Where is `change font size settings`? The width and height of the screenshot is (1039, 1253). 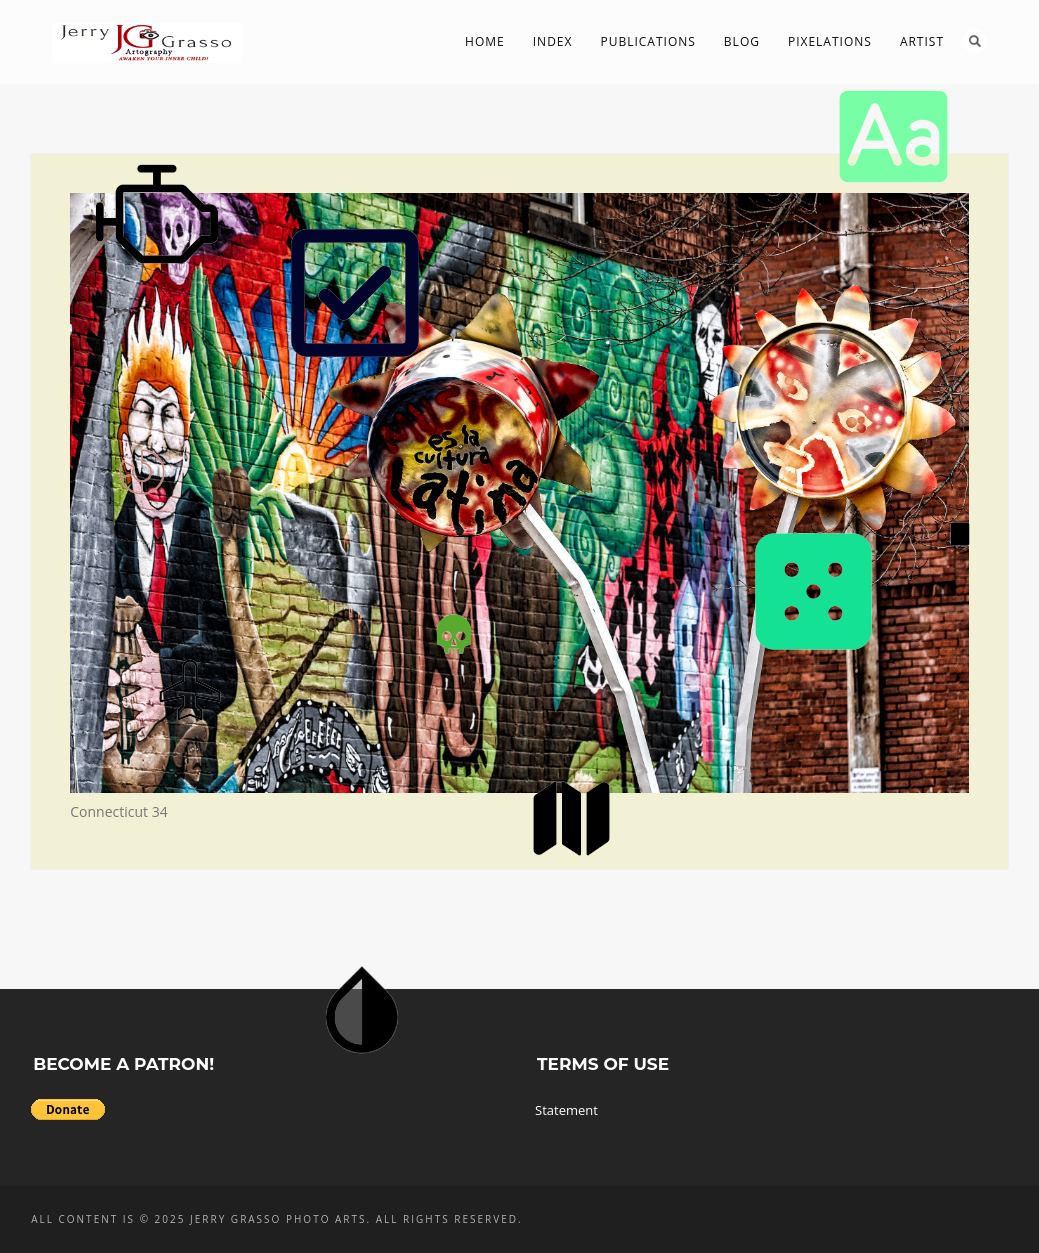
change font size settings is located at coordinates (893, 136).